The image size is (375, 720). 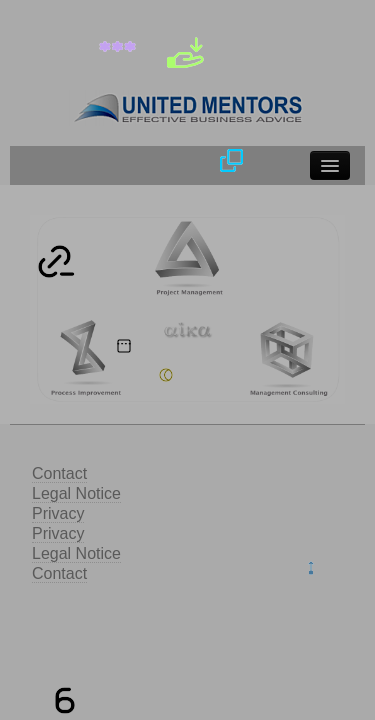 I want to click on enter or manage your password, so click(x=117, y=46).